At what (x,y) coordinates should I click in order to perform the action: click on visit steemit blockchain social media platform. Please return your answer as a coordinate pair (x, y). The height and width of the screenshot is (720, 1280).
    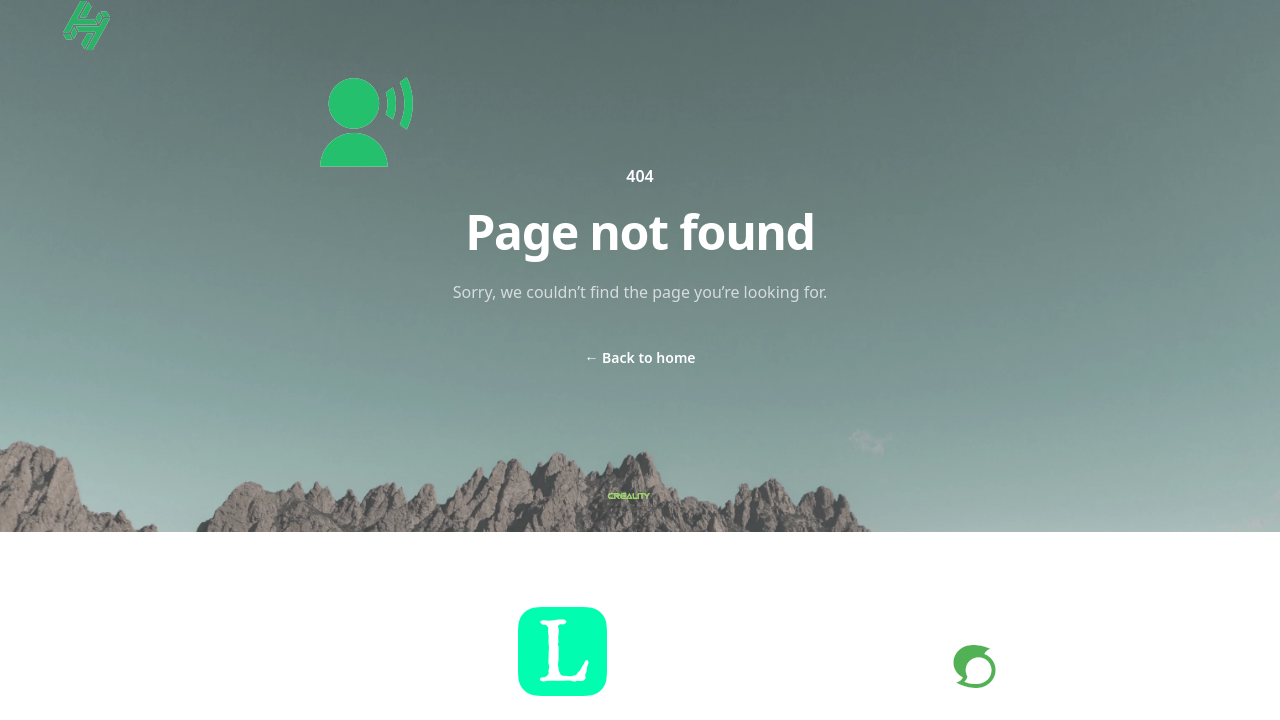
    Looking at the image, I should click on (974, 666).